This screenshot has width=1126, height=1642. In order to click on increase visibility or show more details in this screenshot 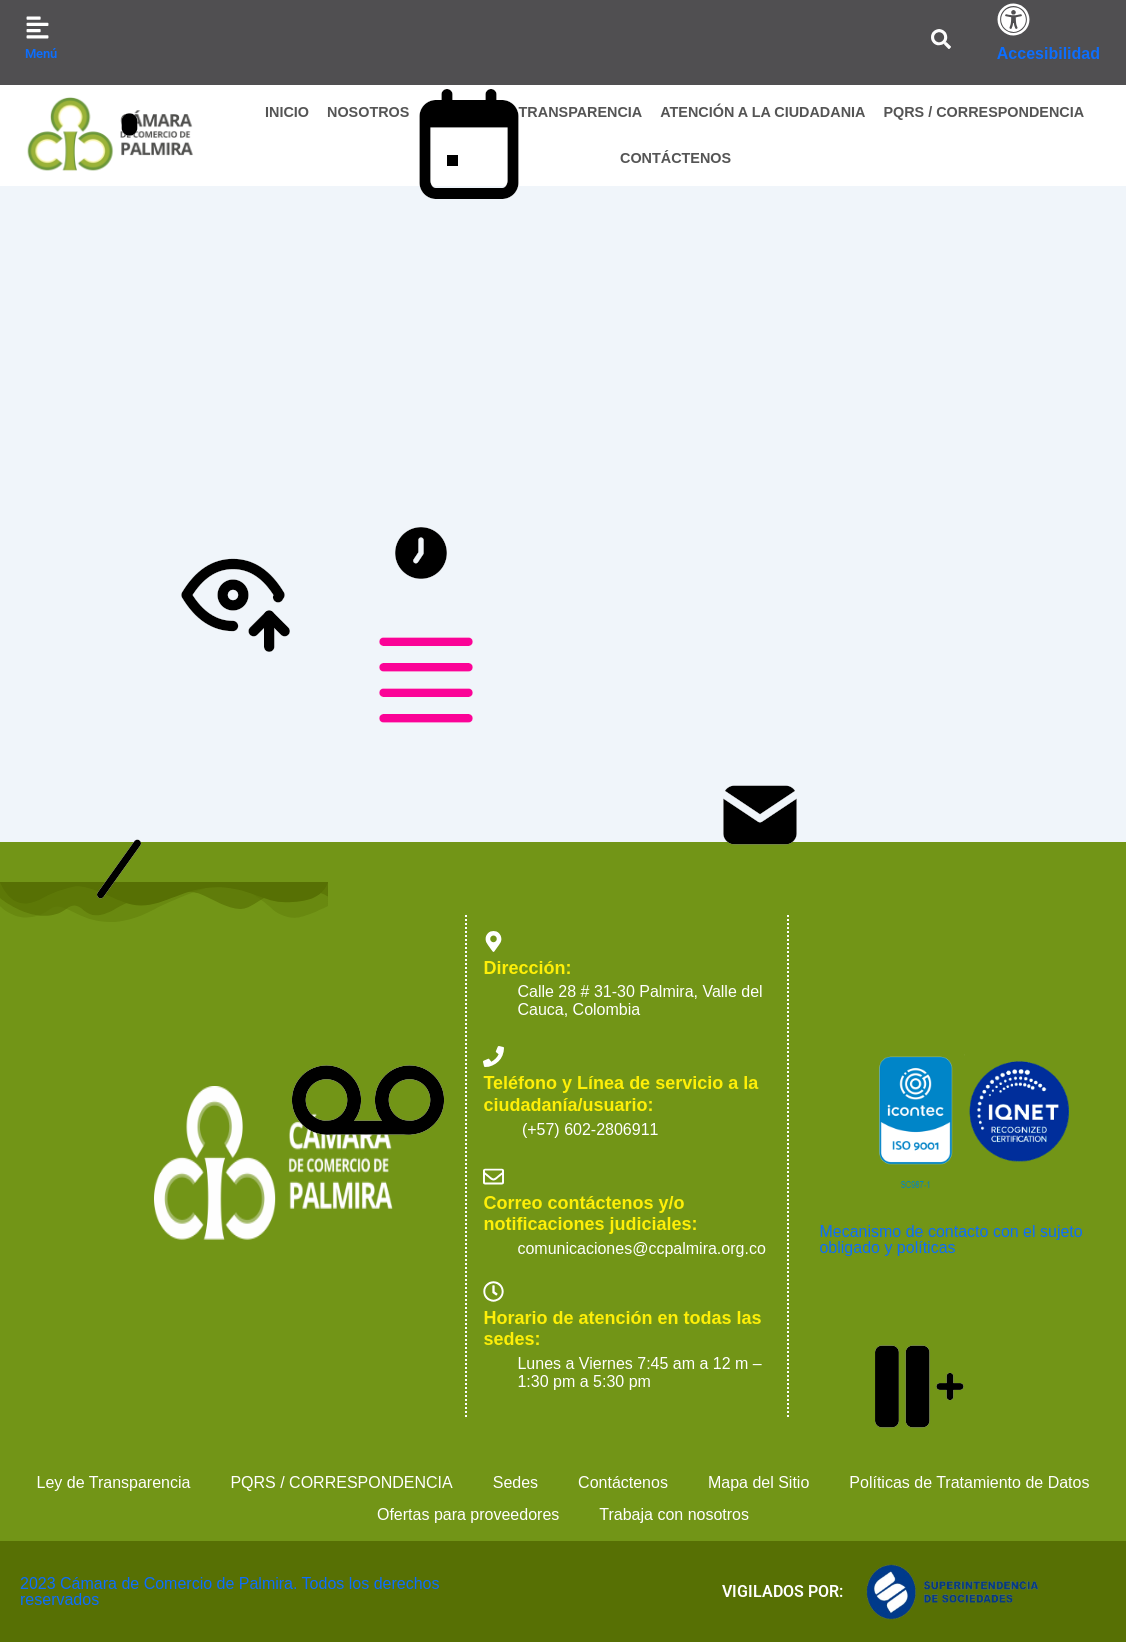, I will do `click(233, 595)`.